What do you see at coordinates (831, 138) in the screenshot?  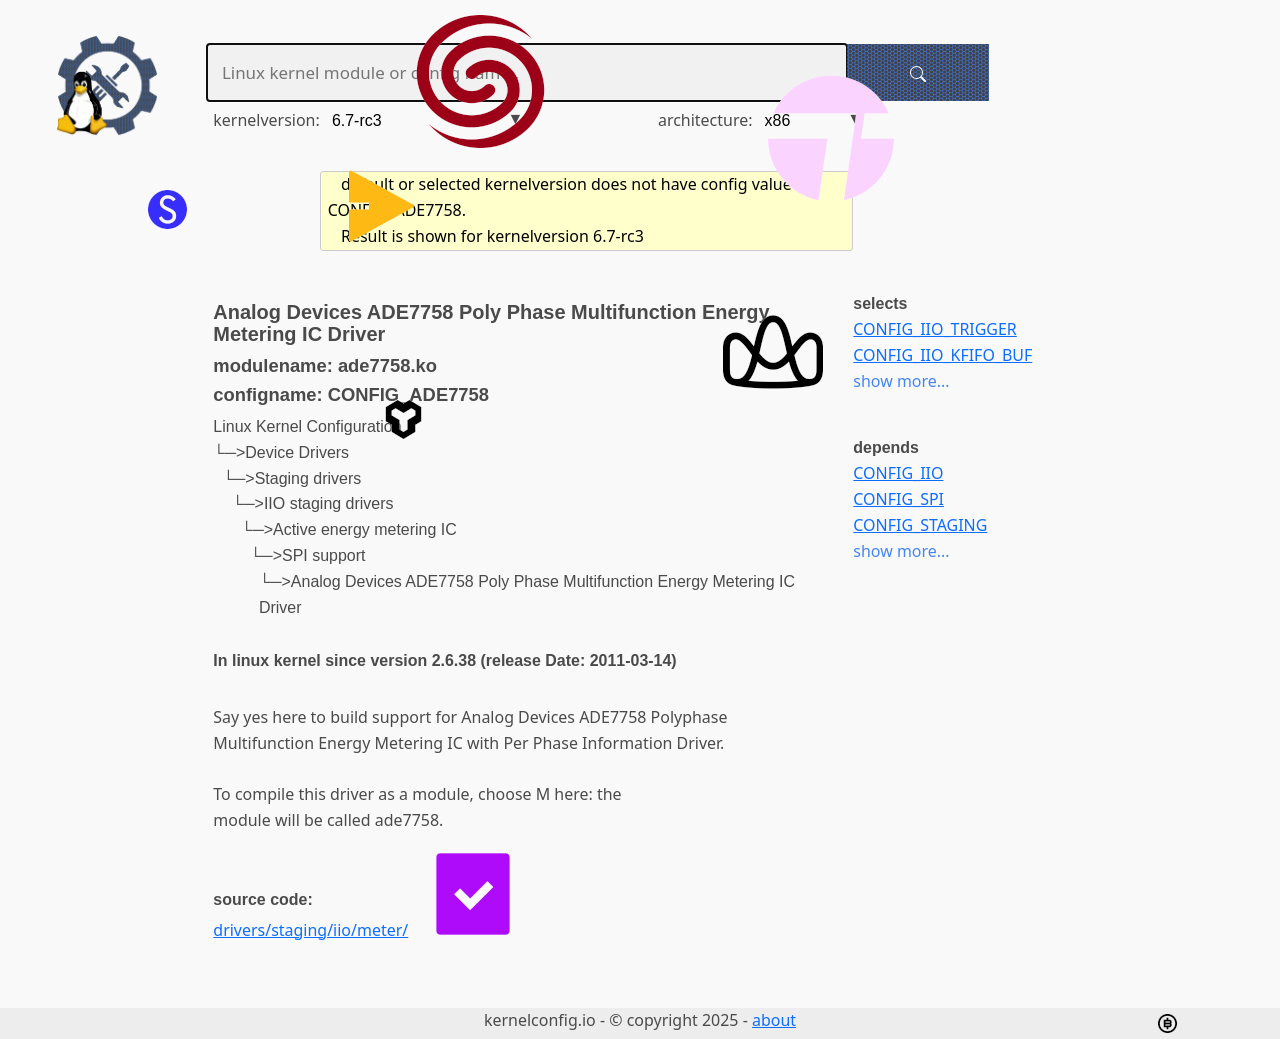 I see `open twinmotion application` at bounding box center [831, 138].